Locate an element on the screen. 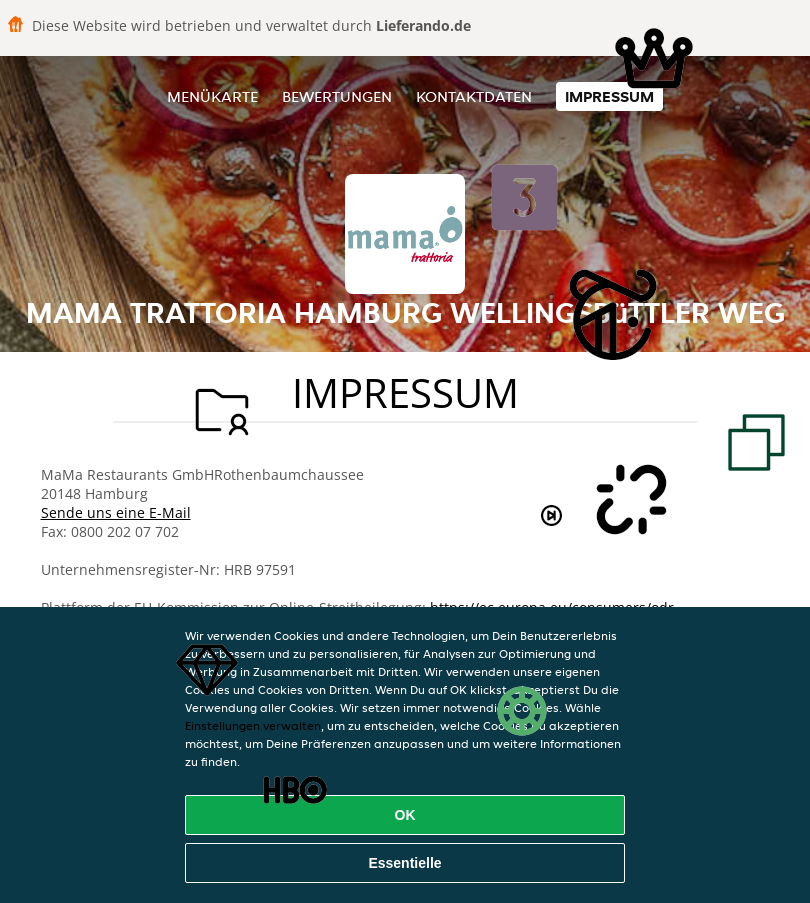  open the HBO streaming app is located at coordinates (294, 790).